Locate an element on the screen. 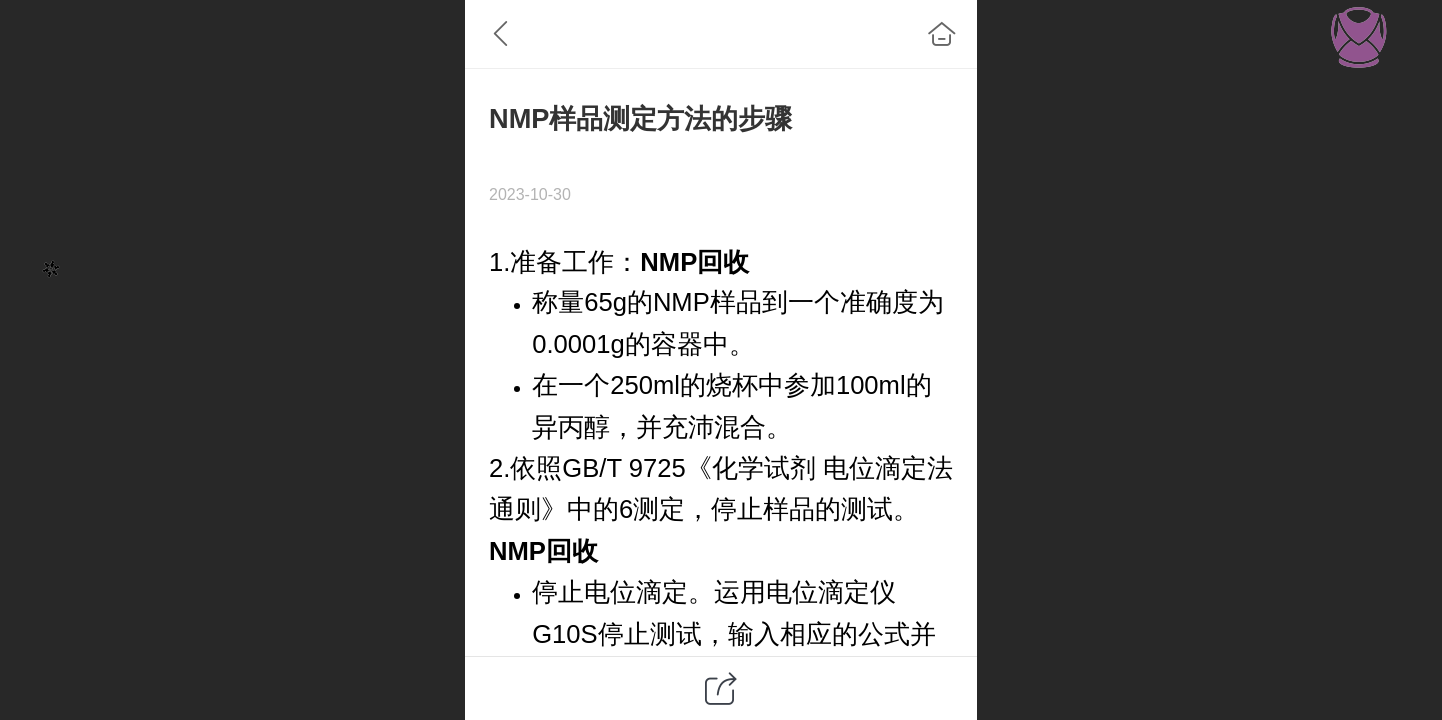 This screenshot has height=720, width=1442. select chest armor or torso protection is located at coordinates (1358, 37).